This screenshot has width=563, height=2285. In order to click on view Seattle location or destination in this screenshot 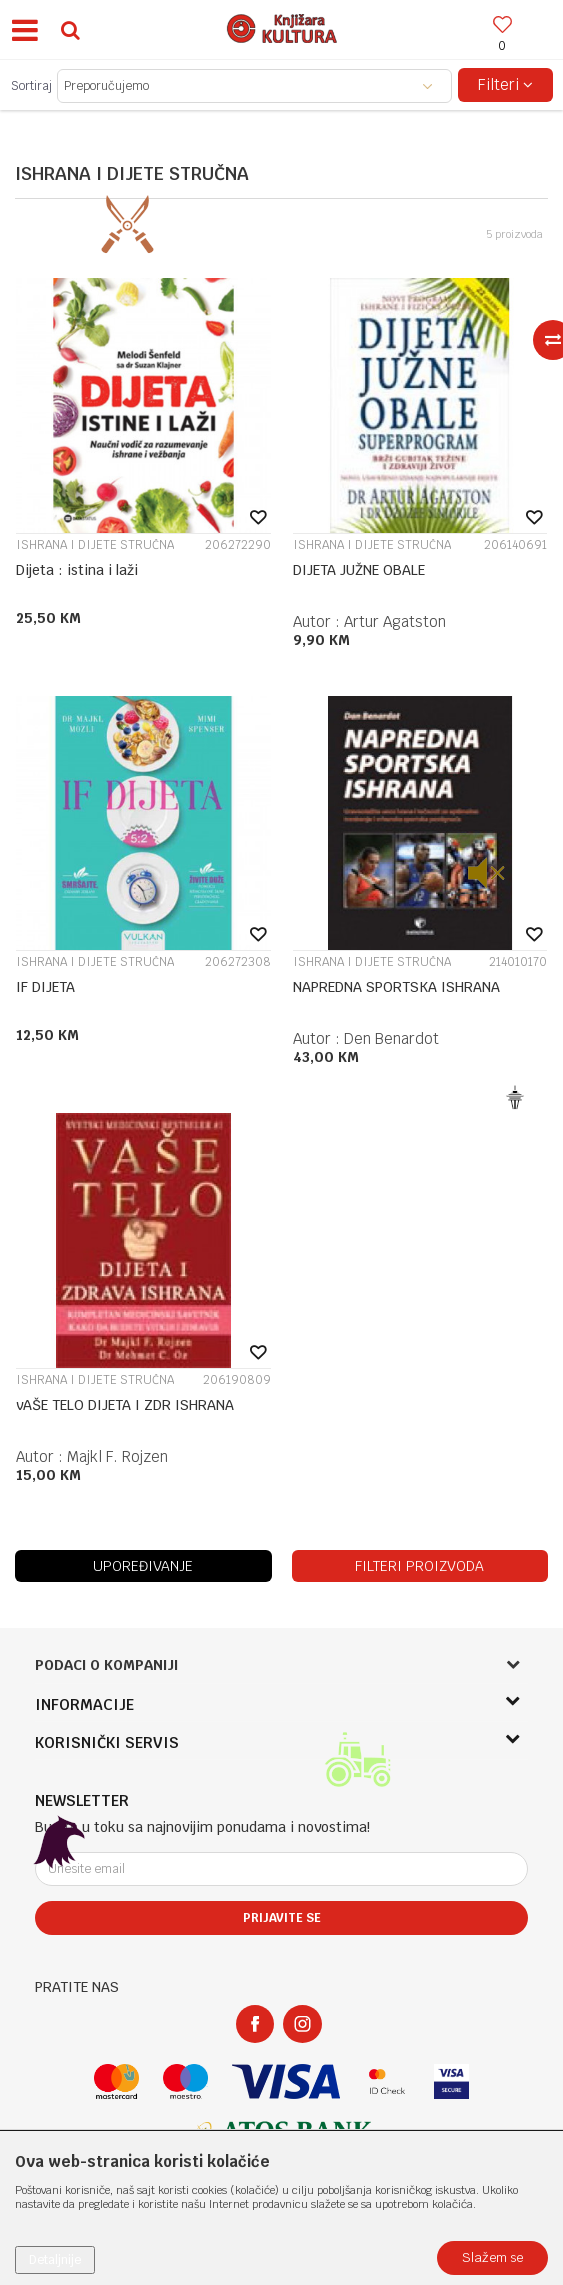, I will do `click(515, 1097)`.